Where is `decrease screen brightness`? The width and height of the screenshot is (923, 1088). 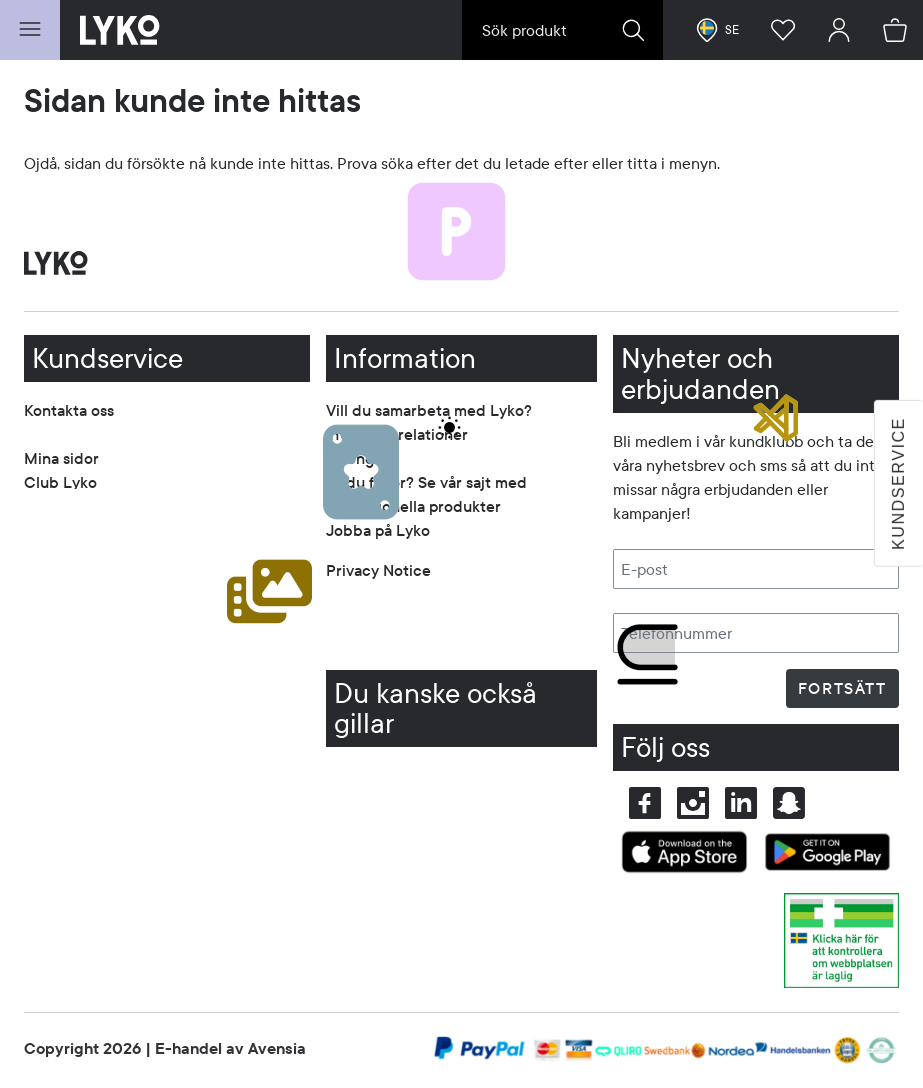 decrease screen brightness is located at coordinates (449, 427).